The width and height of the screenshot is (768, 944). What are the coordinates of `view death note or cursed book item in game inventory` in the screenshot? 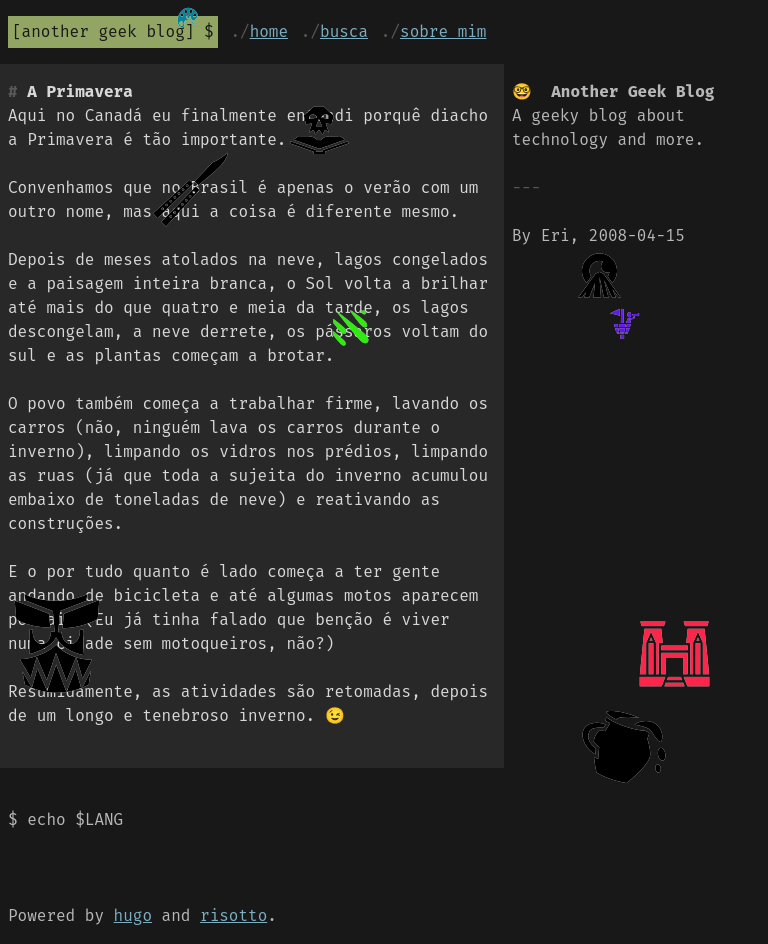 It's located at (319, 132).